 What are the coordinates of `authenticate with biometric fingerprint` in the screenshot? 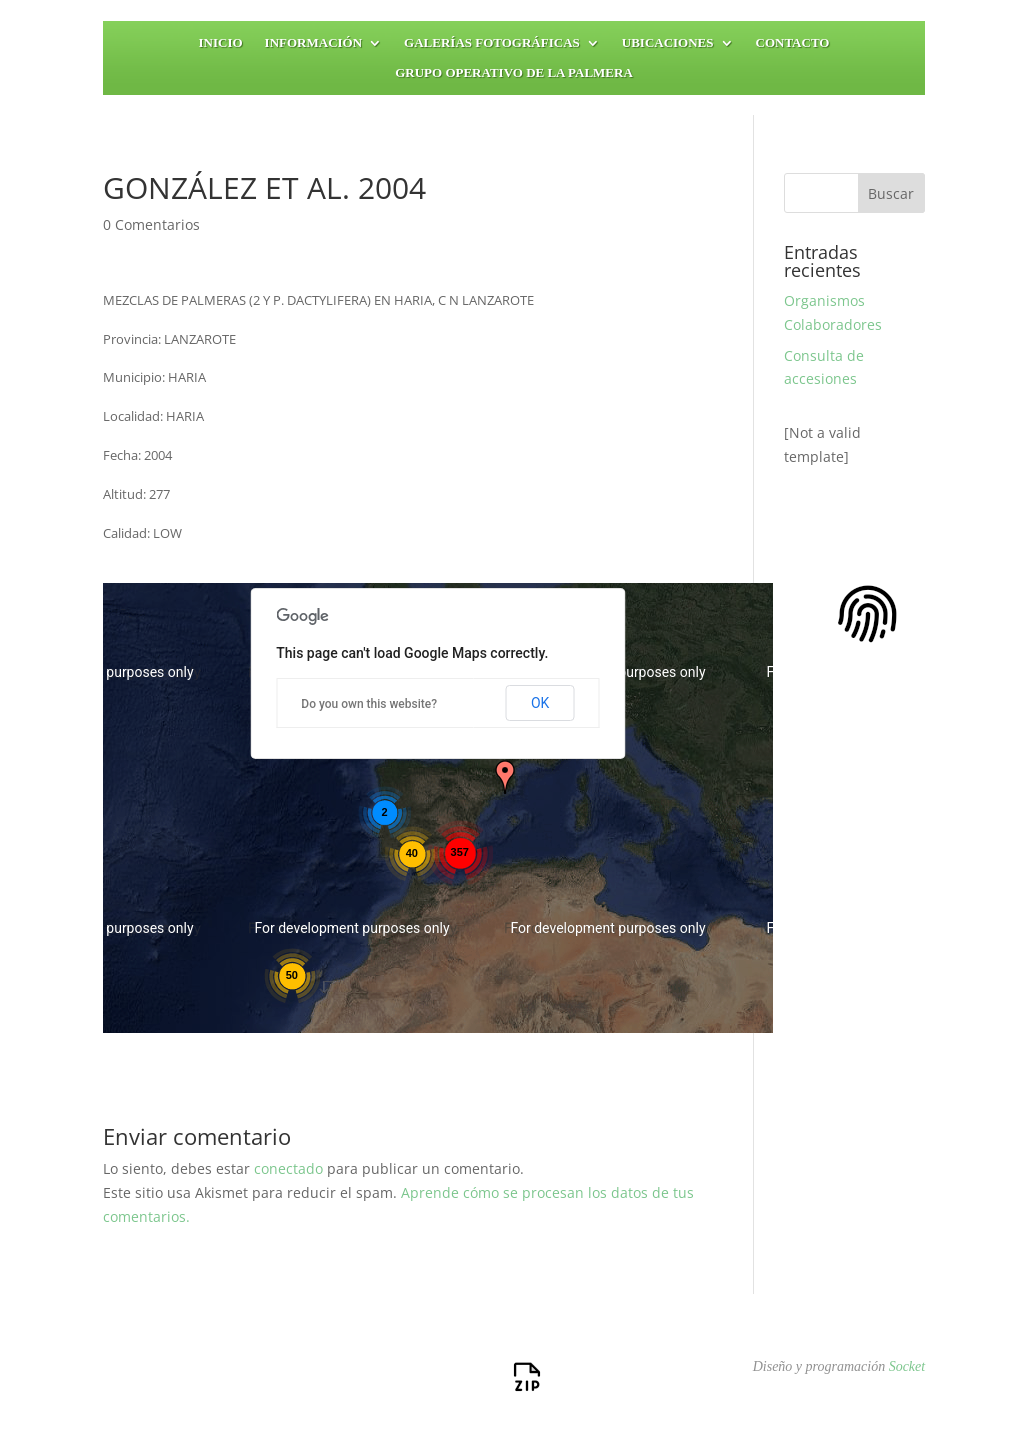 It's located at (868, 614).